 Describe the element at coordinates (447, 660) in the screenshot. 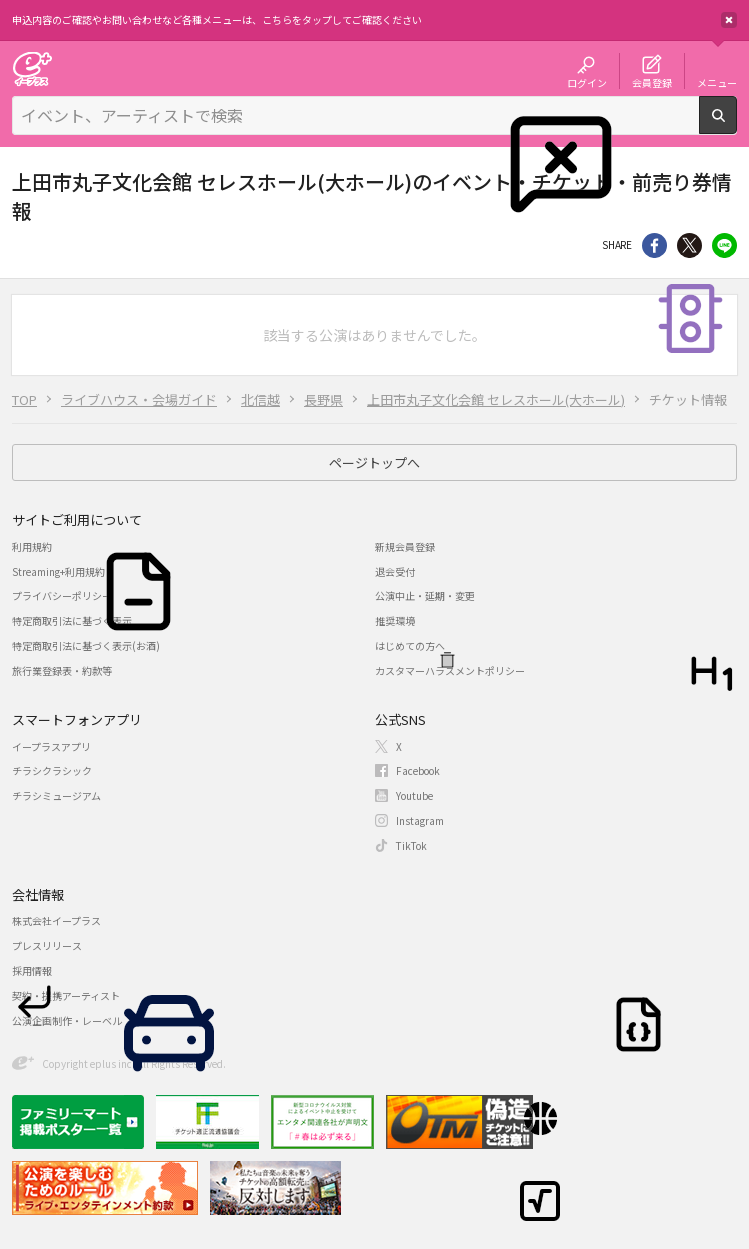

I see `delete selected item` at that location.